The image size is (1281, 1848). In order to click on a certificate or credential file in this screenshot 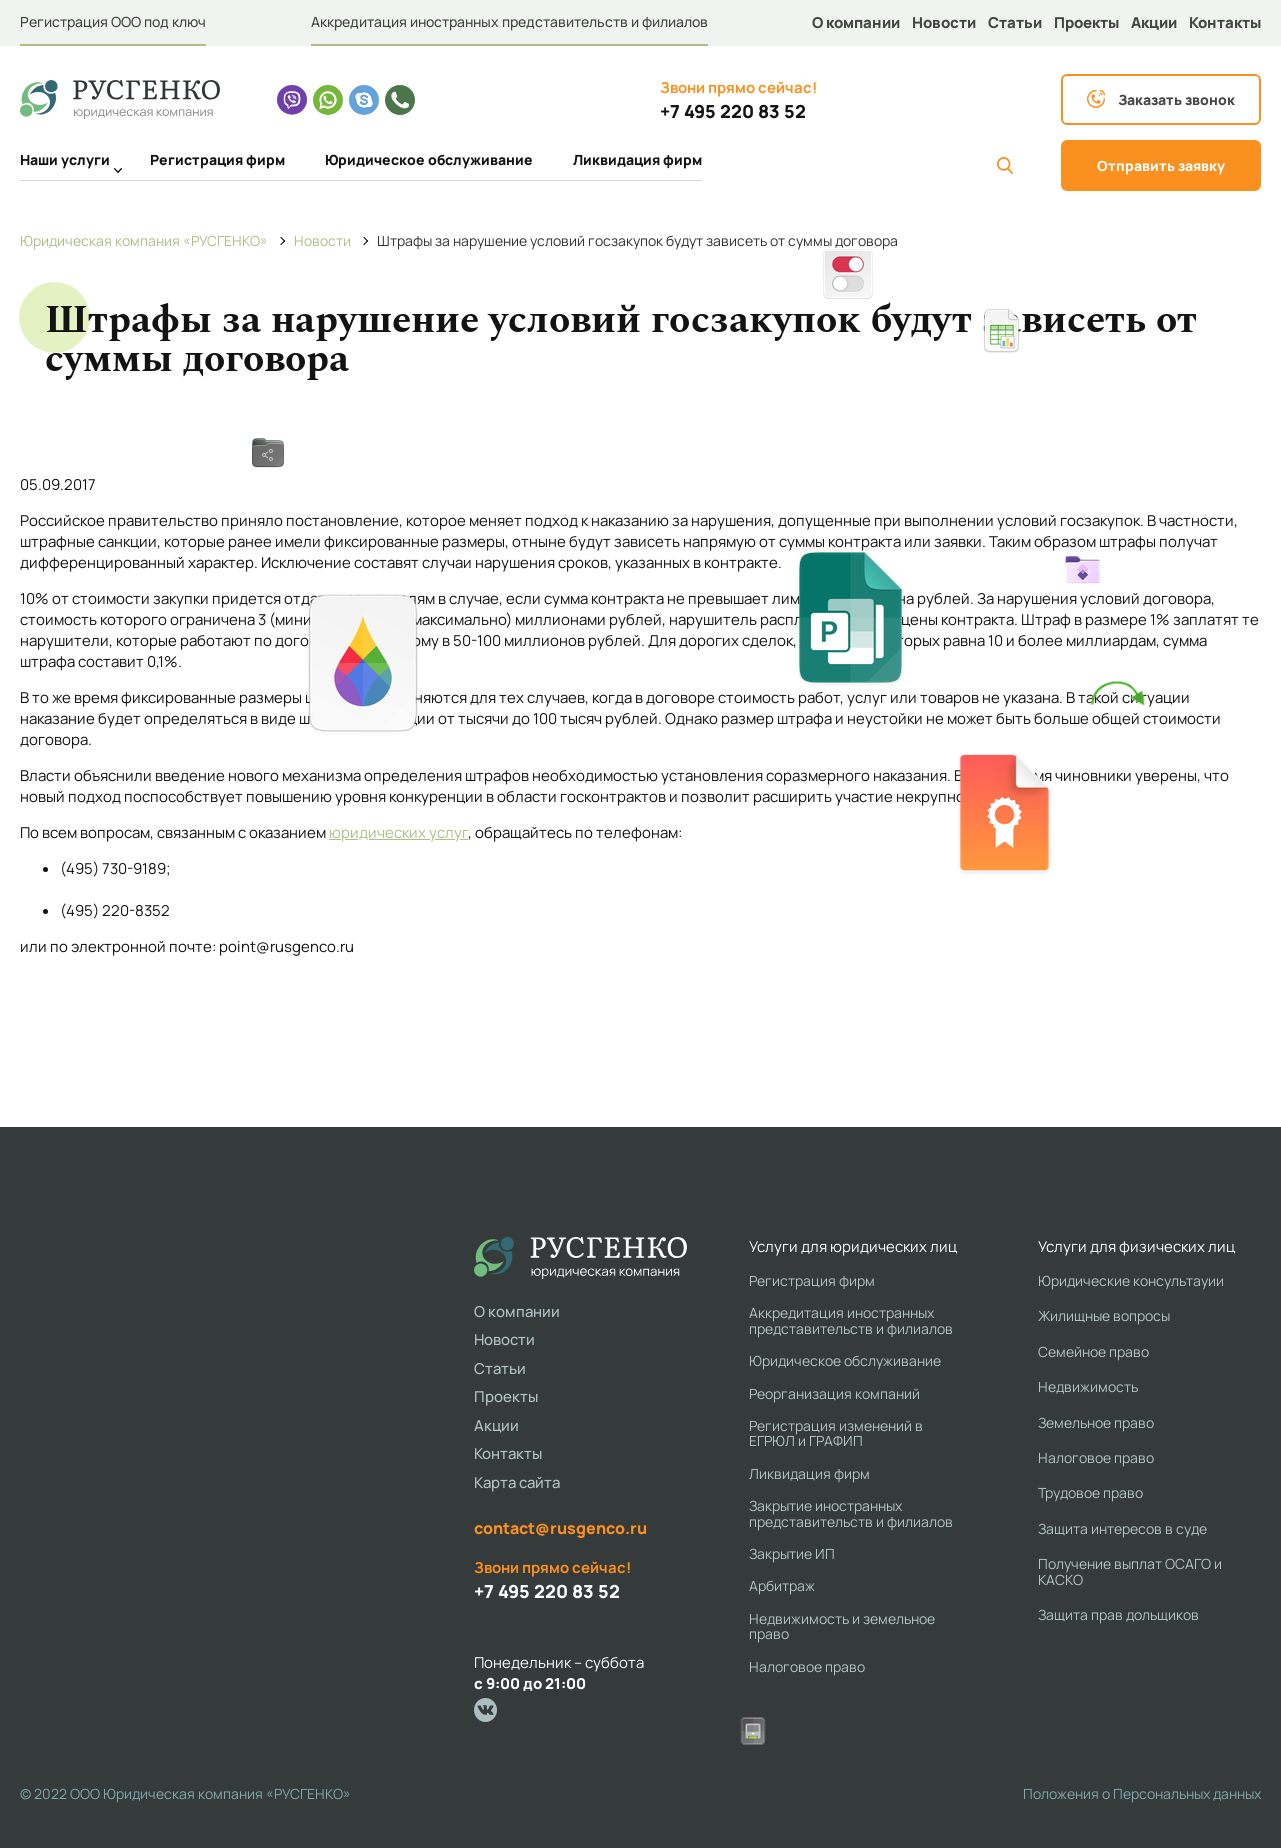, I will do `click(1004, 812)`.